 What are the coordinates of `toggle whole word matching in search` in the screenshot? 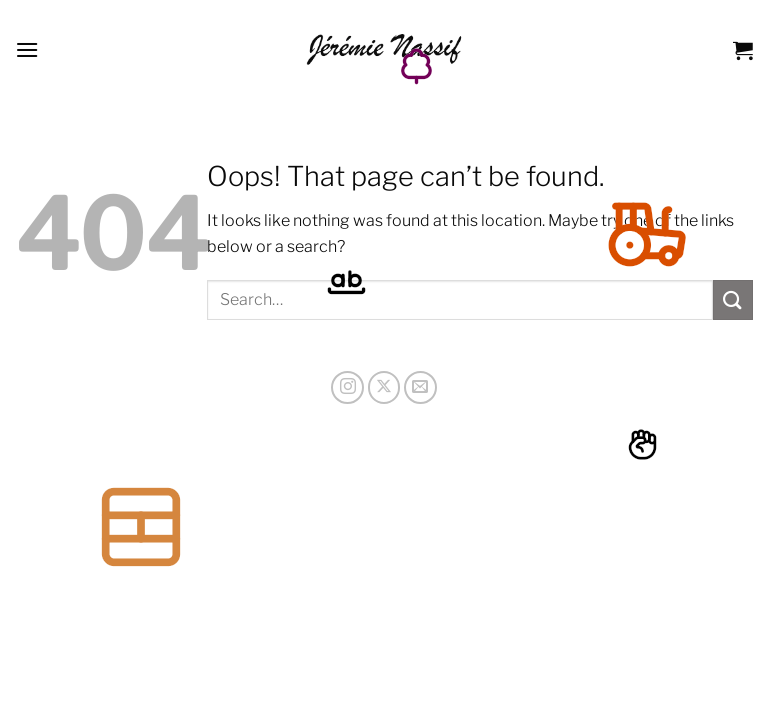 It's located at (346, 280).